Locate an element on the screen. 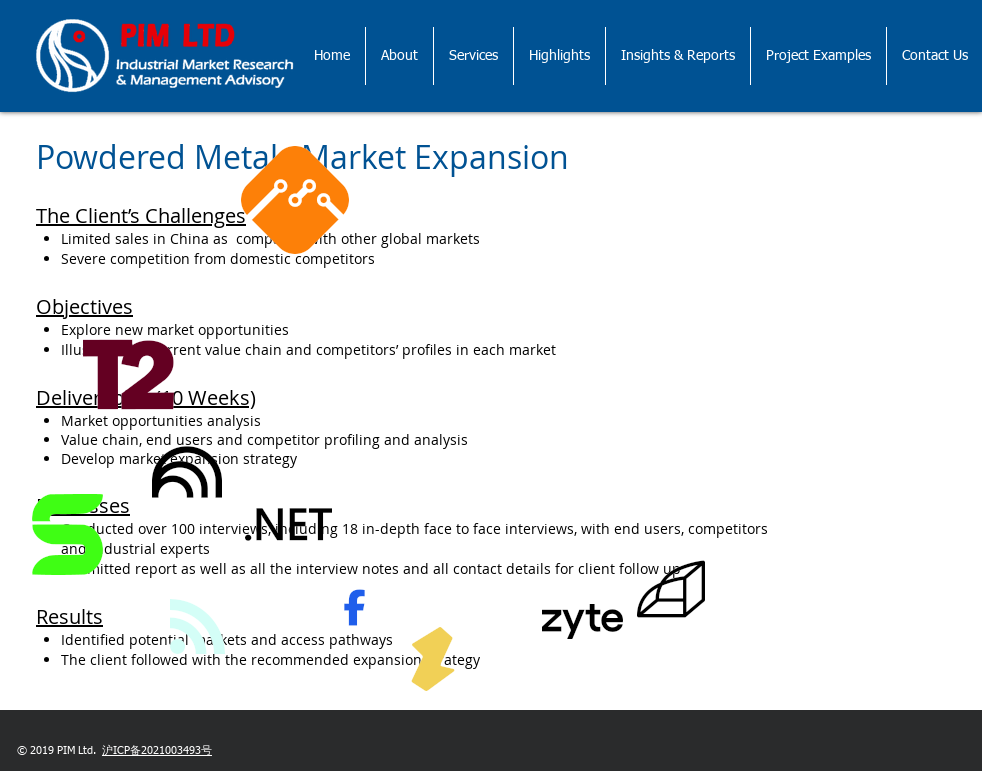  mongoose.ws logo is located at coordinates (295, 200).